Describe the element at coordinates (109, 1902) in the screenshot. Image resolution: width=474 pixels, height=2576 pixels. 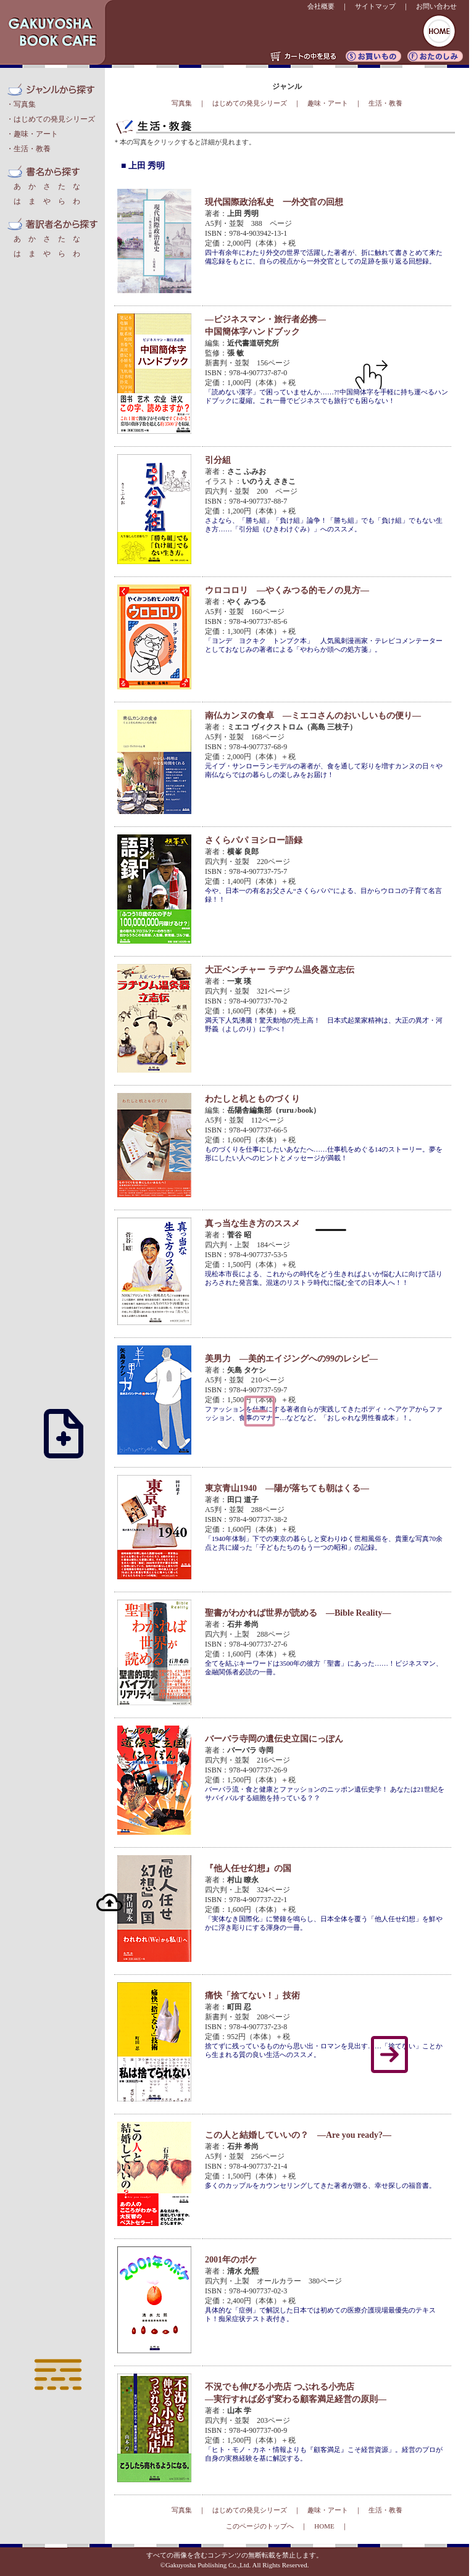
I see `upload file to cloud storage` at that location.